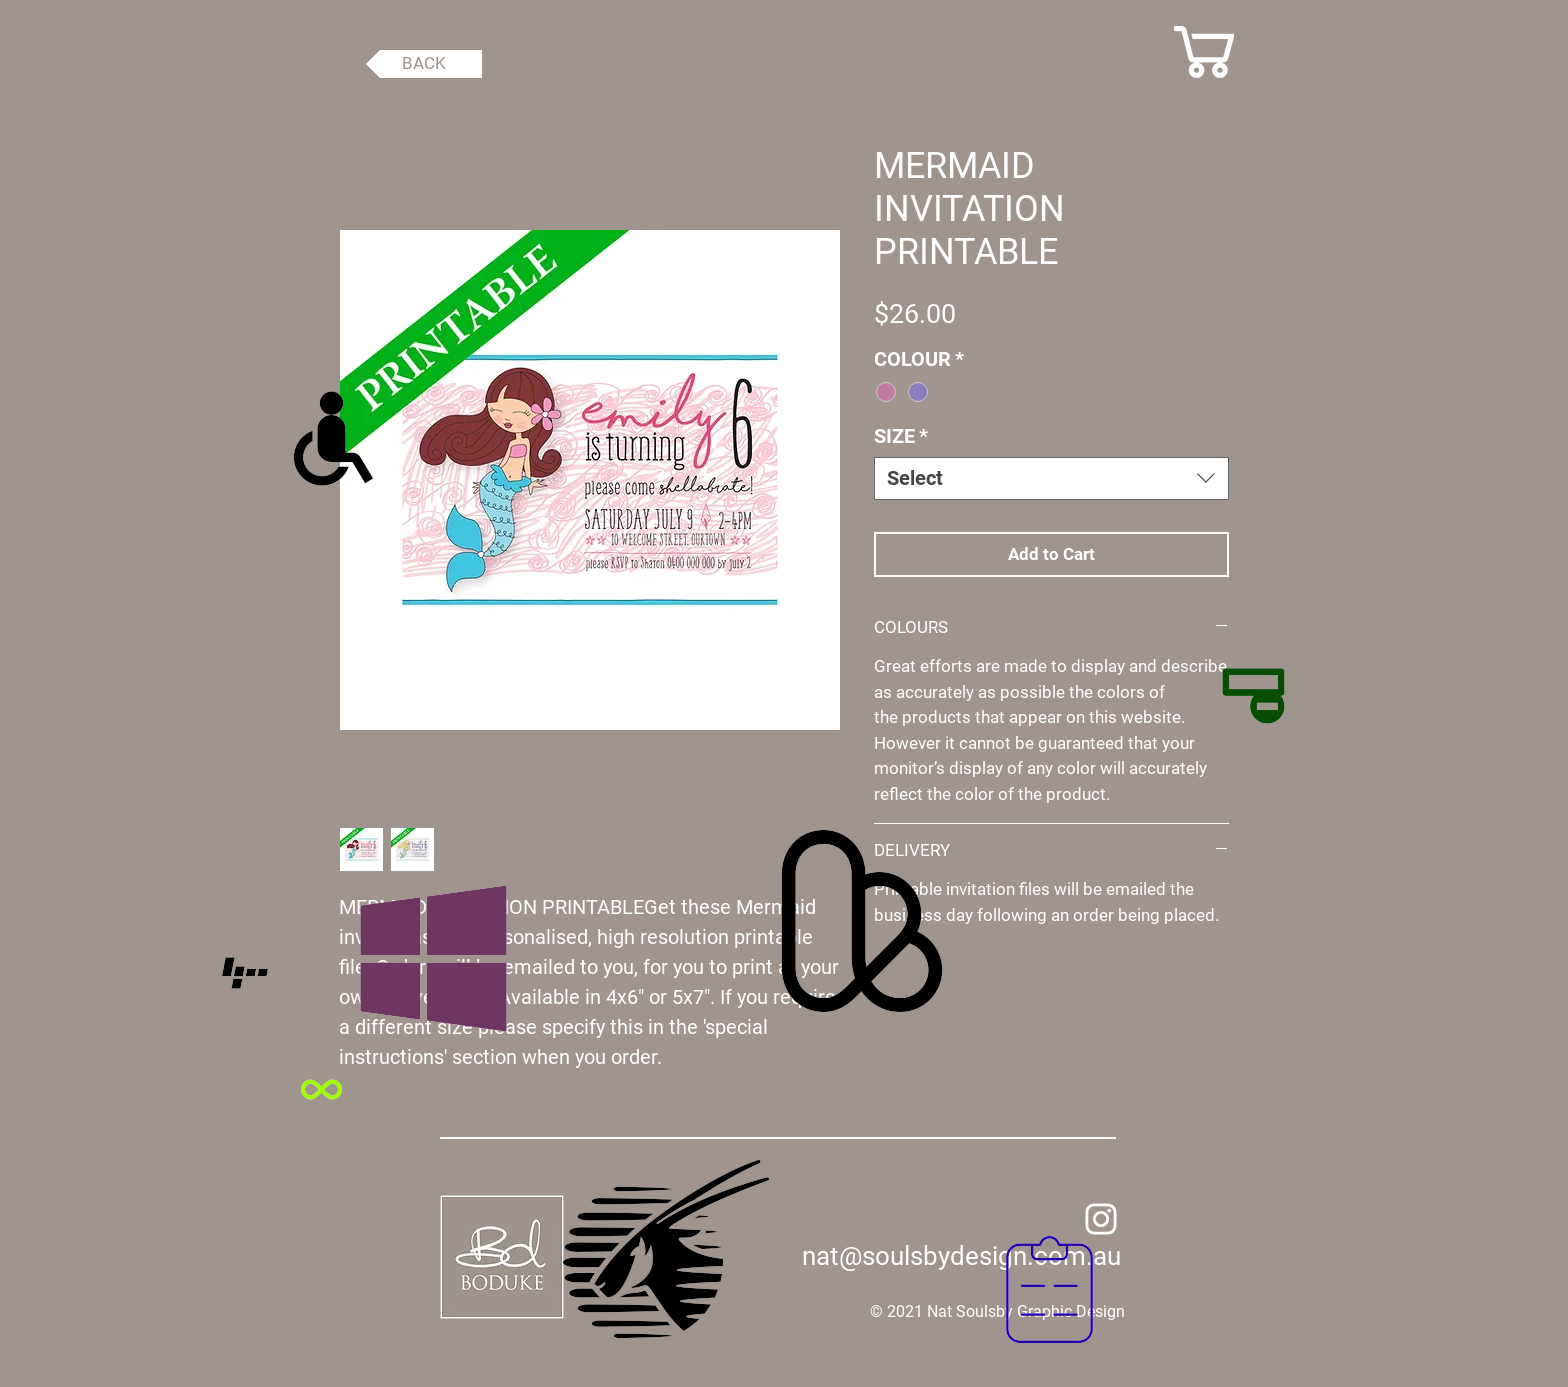  What do you see at coordinates (1049, 1289) in the screenshot?
I see `react hook form library logo` at bounding box center [1049, 1289].